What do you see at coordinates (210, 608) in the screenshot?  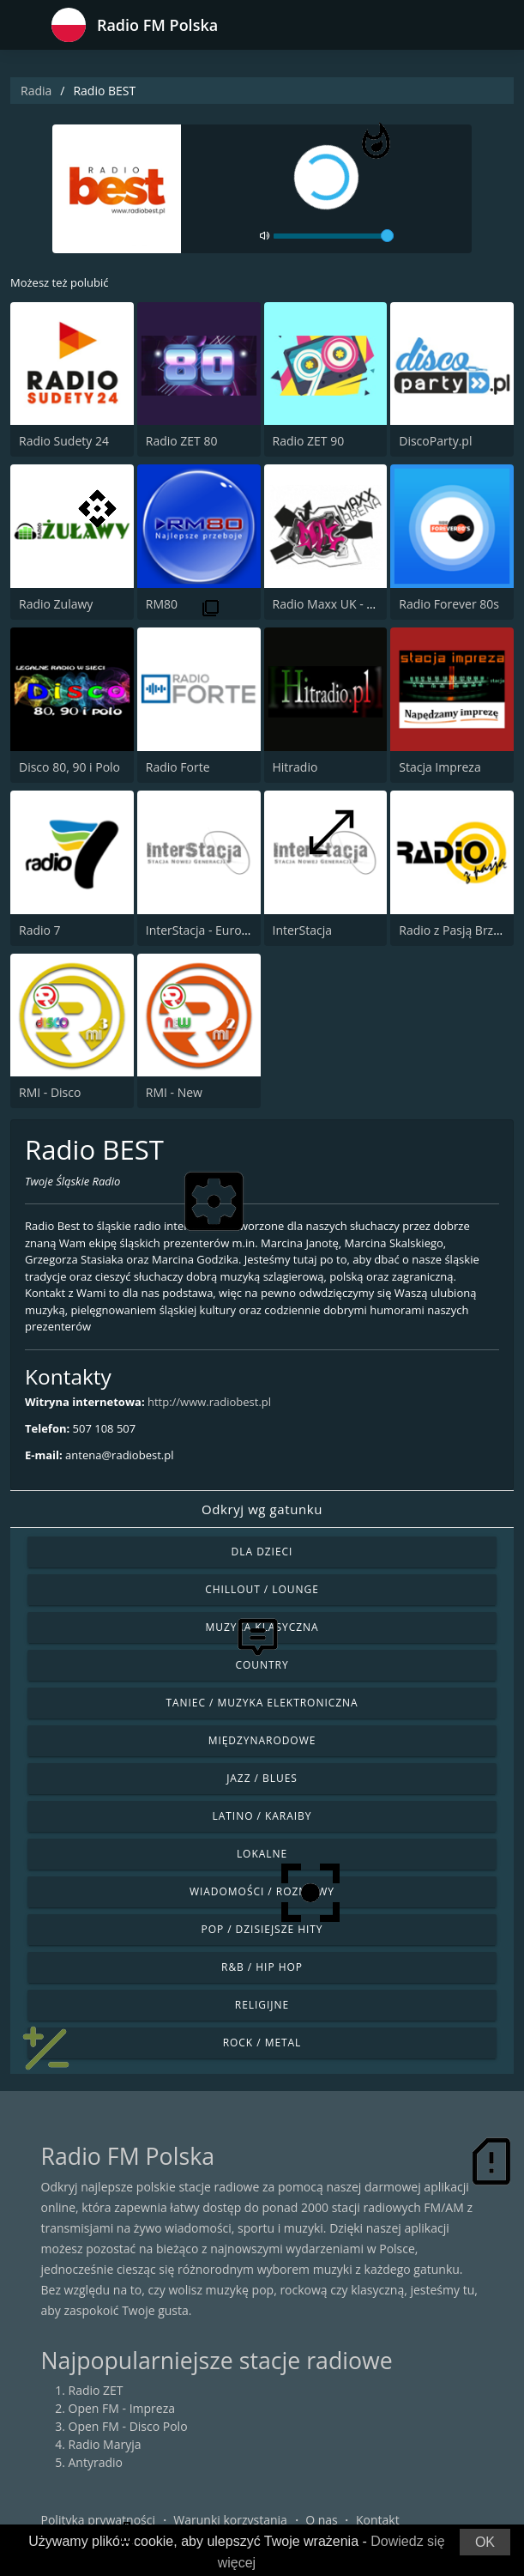 I see `indicates no filter is applied` at bounding box center [210, 608].